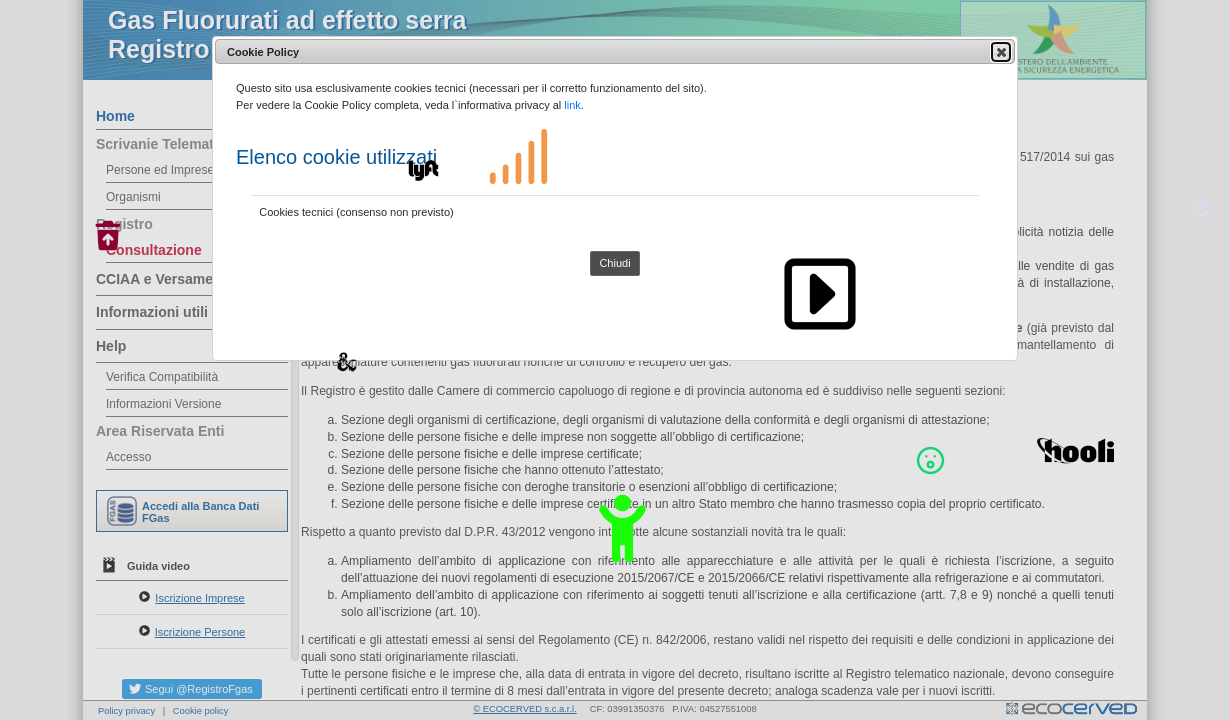 The image size is (1230, 720). What do you see at coordinates (820, 294) in the screenshot?
I see `play media or start video` at bounding box center [820, 294].